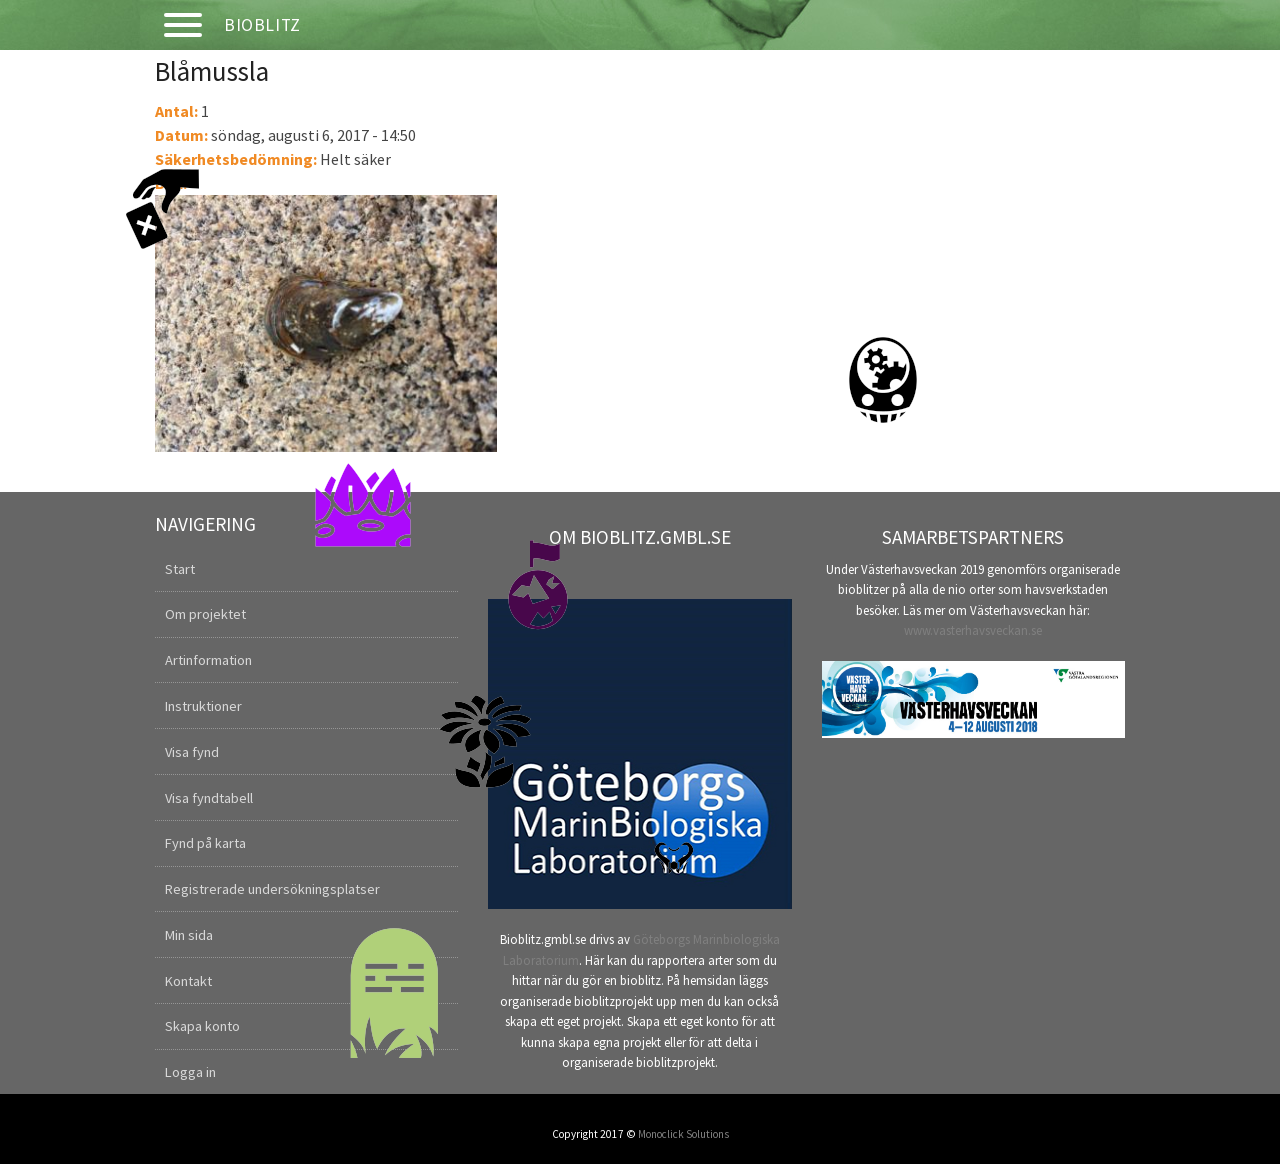 This screenshot has width=1280, height=1164. What do you see at coordinates (883, 380) in the screenshot?
I see `access AI or machine learning features` at bounding box center [883, 380].